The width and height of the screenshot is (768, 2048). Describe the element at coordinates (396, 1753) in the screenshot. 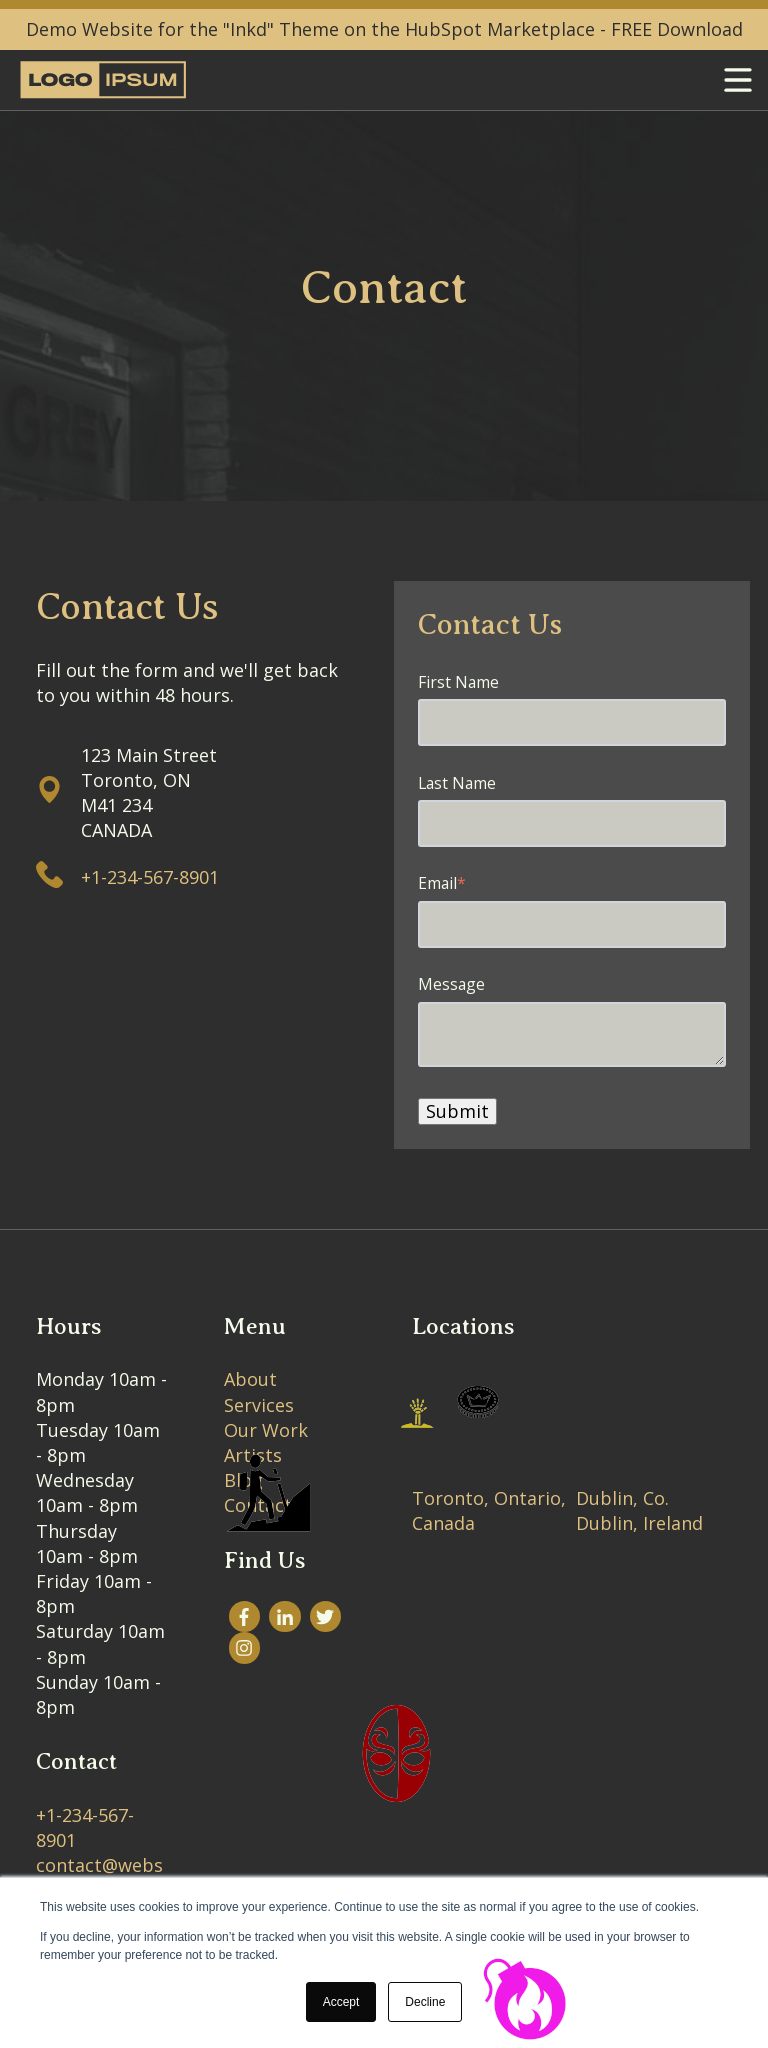

I see `select a mask or disguise item in gameplay` at that location.